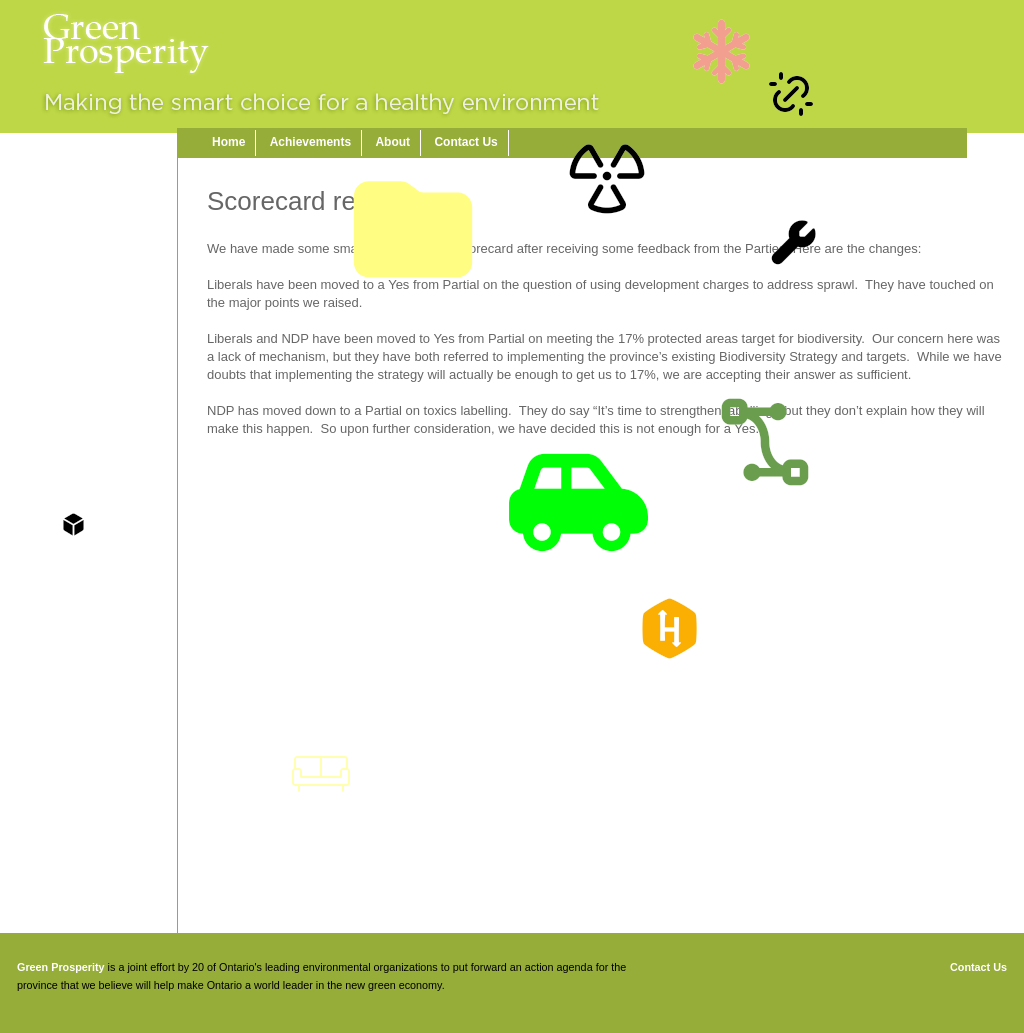 The height and width of the screenshot is (1033, 1024). I want to click on indicates radioactive or hazardous material warning, so click(607, 176).